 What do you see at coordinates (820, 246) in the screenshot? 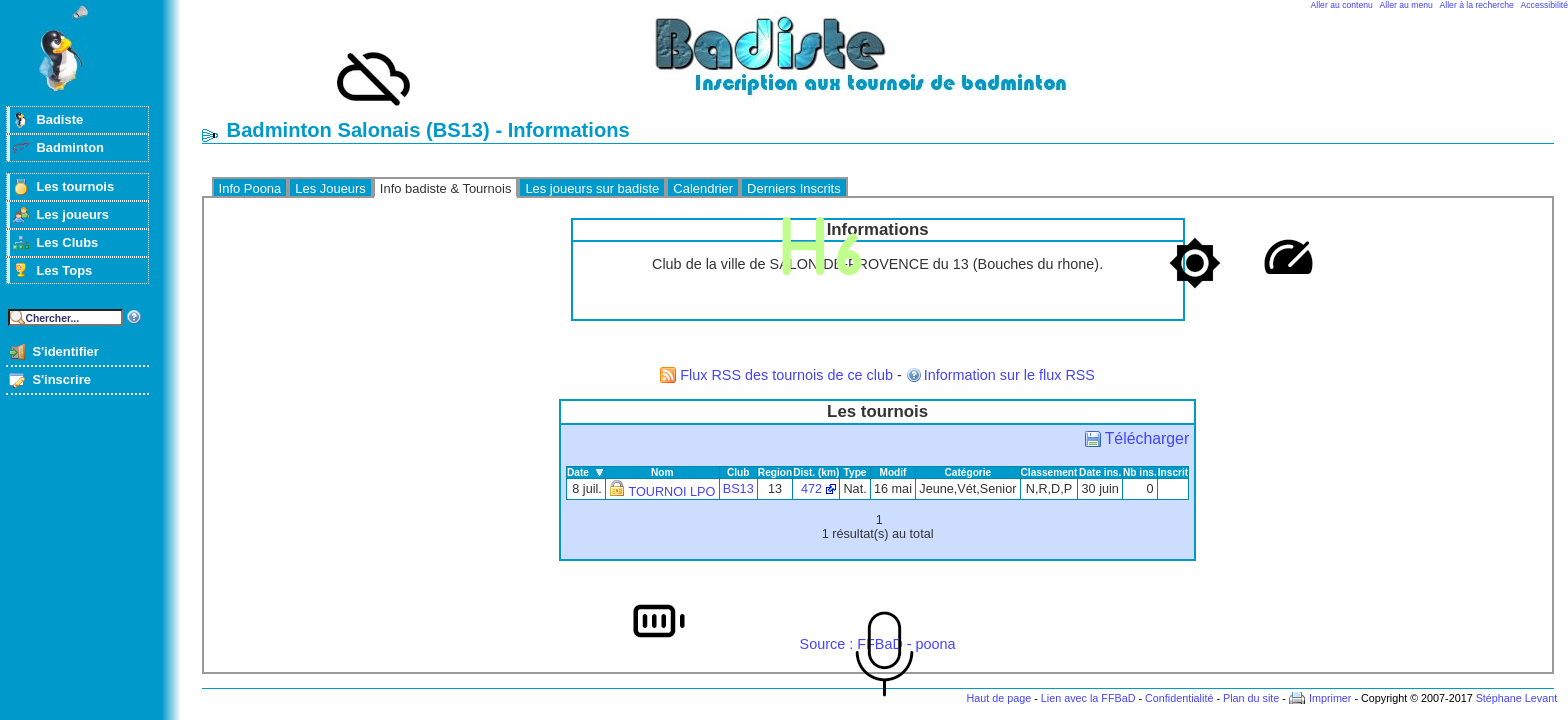
I see `format text as heading level 6` at bounding box center [820, 246].